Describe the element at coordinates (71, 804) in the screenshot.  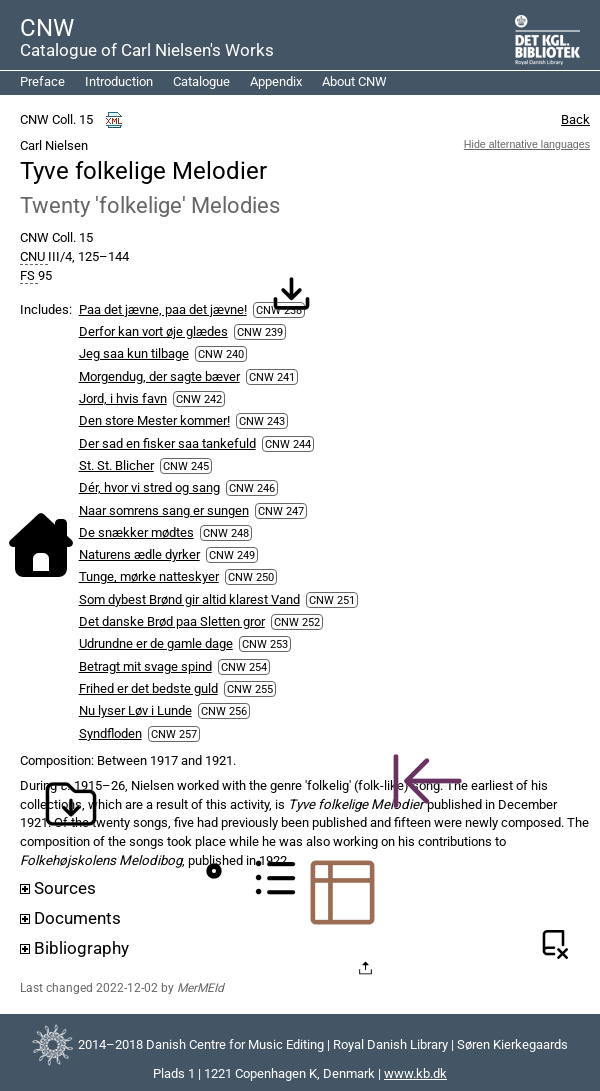
I see `download files to folder` at that location.